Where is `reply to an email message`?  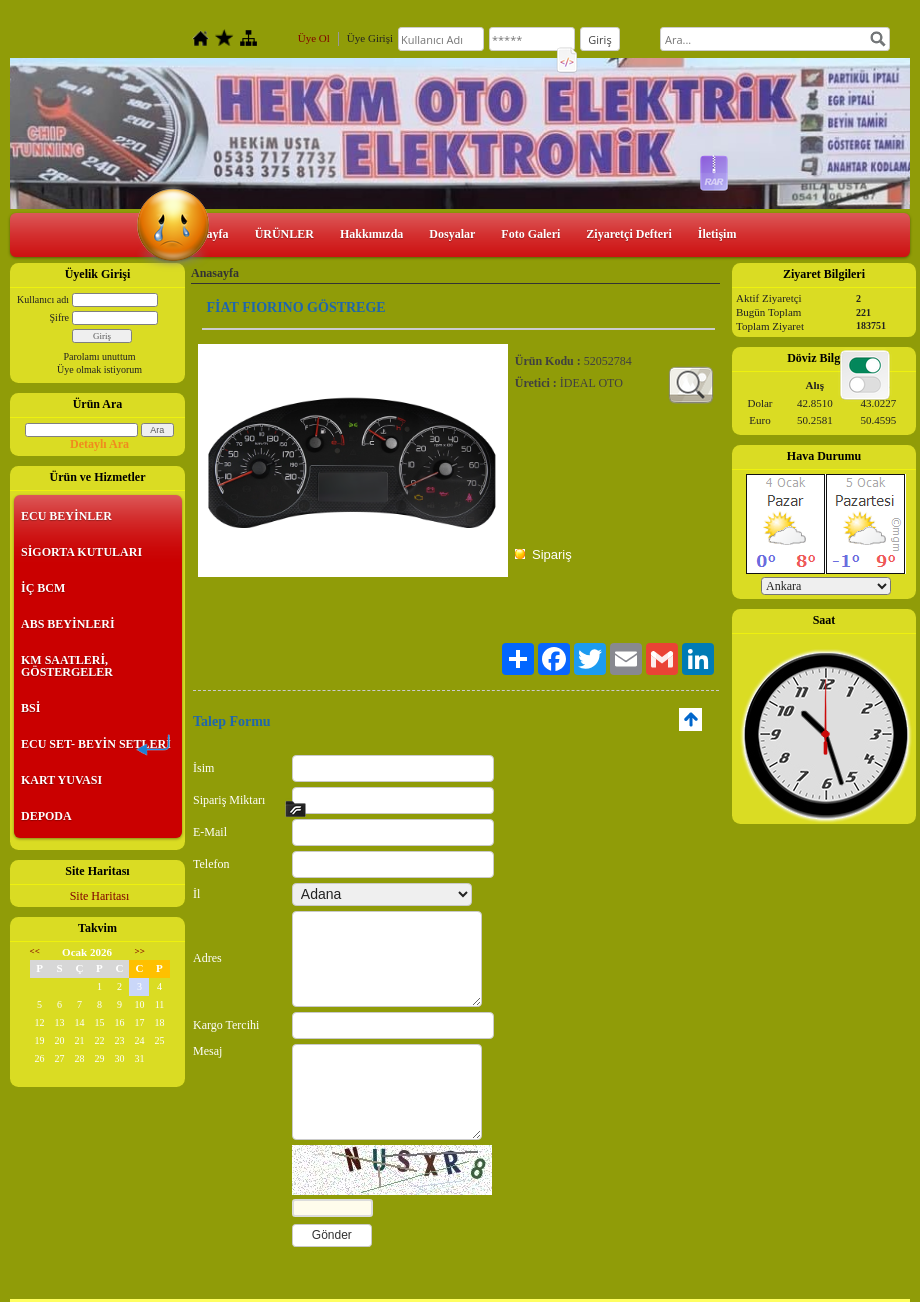
reply to an email message is located at coordinates (152, 742).